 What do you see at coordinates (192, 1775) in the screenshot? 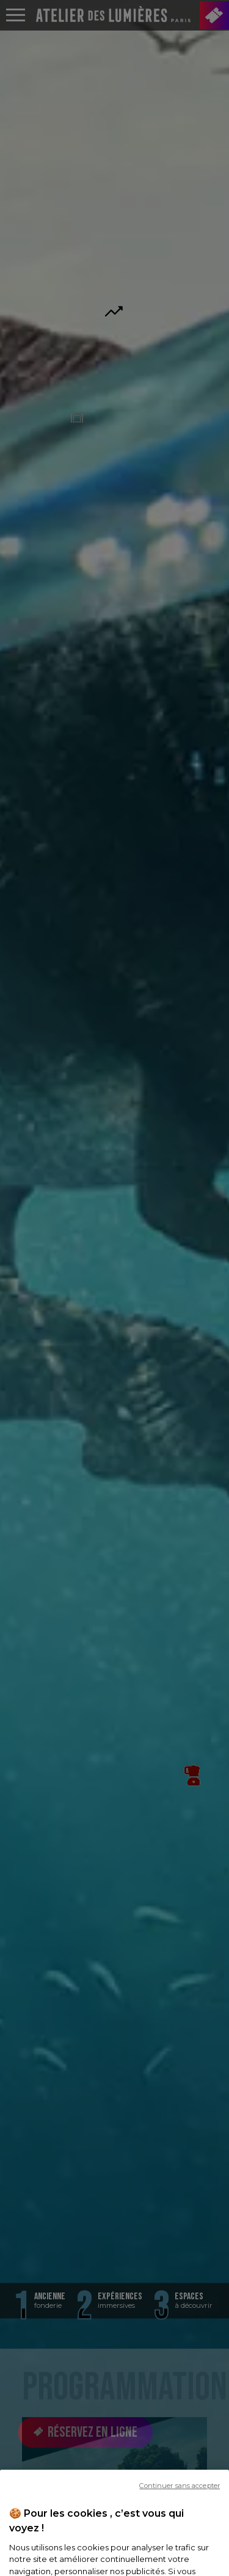
I see `access blender or mixing tool settings` at bounding box center [192, 1775].